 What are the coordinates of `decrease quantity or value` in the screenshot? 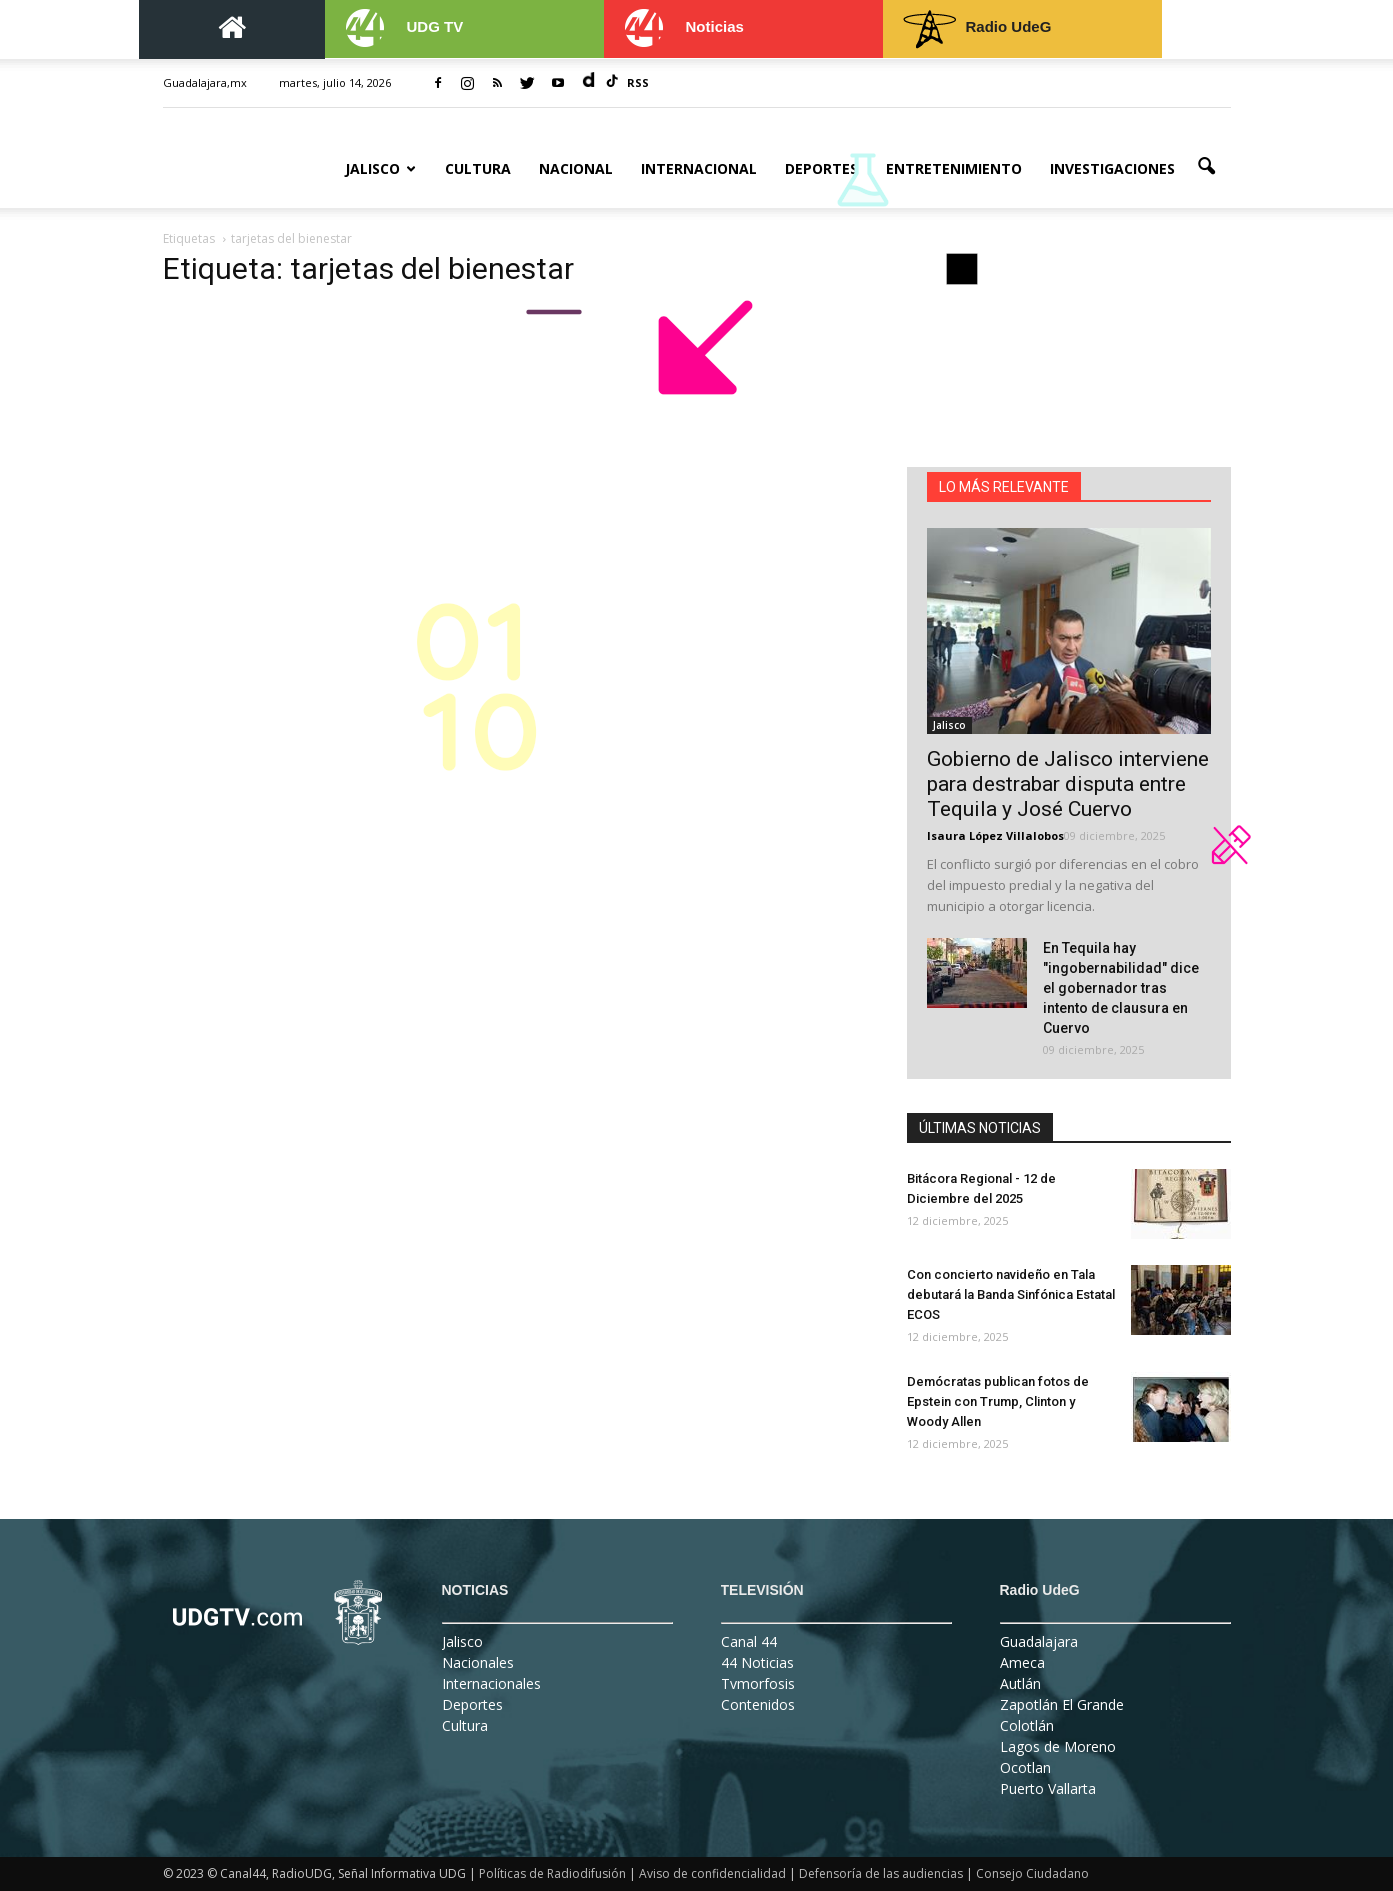 It's located at (554, 312).